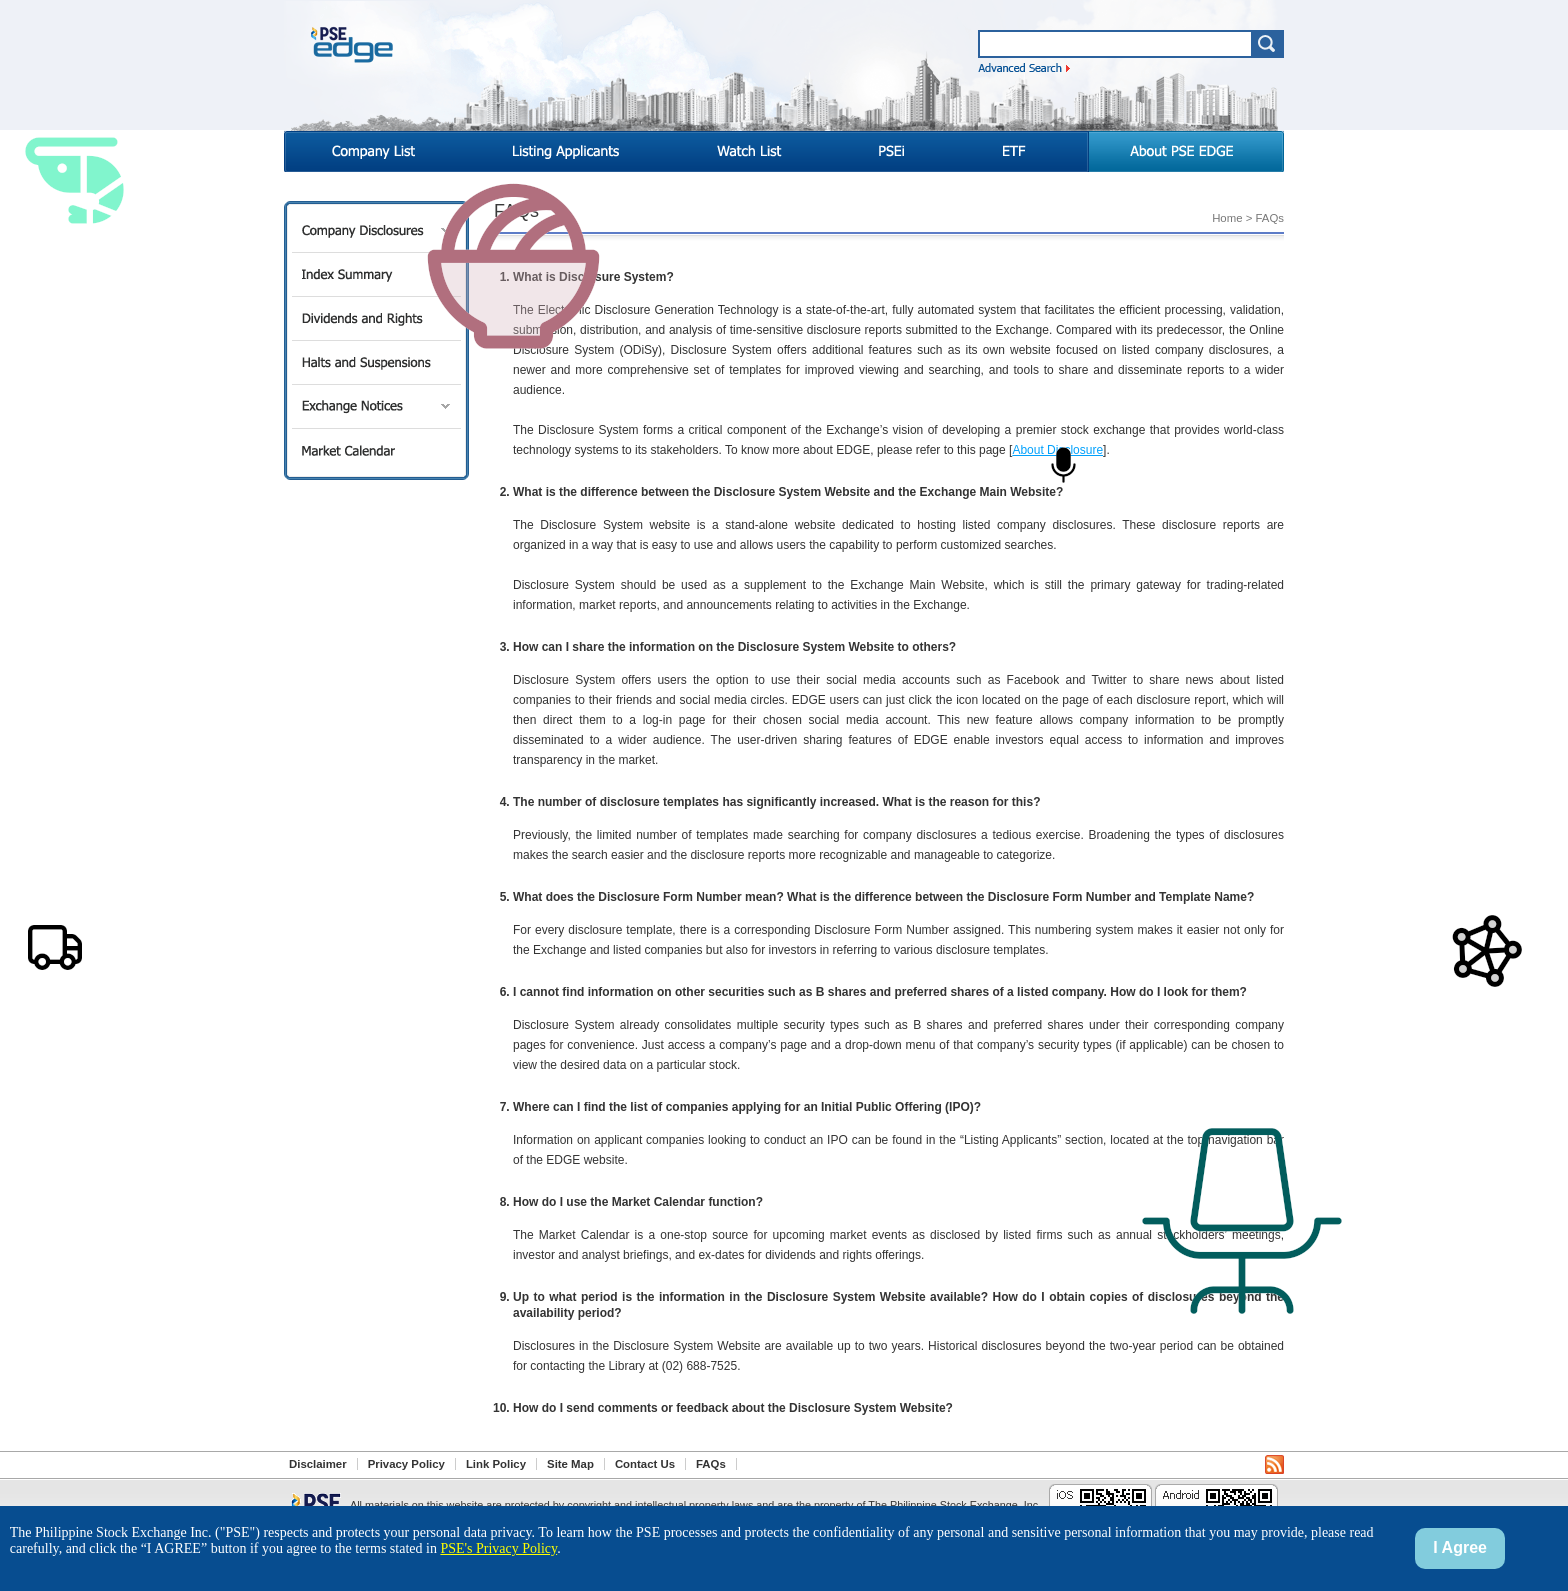 The width and height of the screenshot is (1568, 1591). Describe the element at coordinates (74, 180) in the screenshot. I see `indicates seafood or shellfish menu items` at that location.